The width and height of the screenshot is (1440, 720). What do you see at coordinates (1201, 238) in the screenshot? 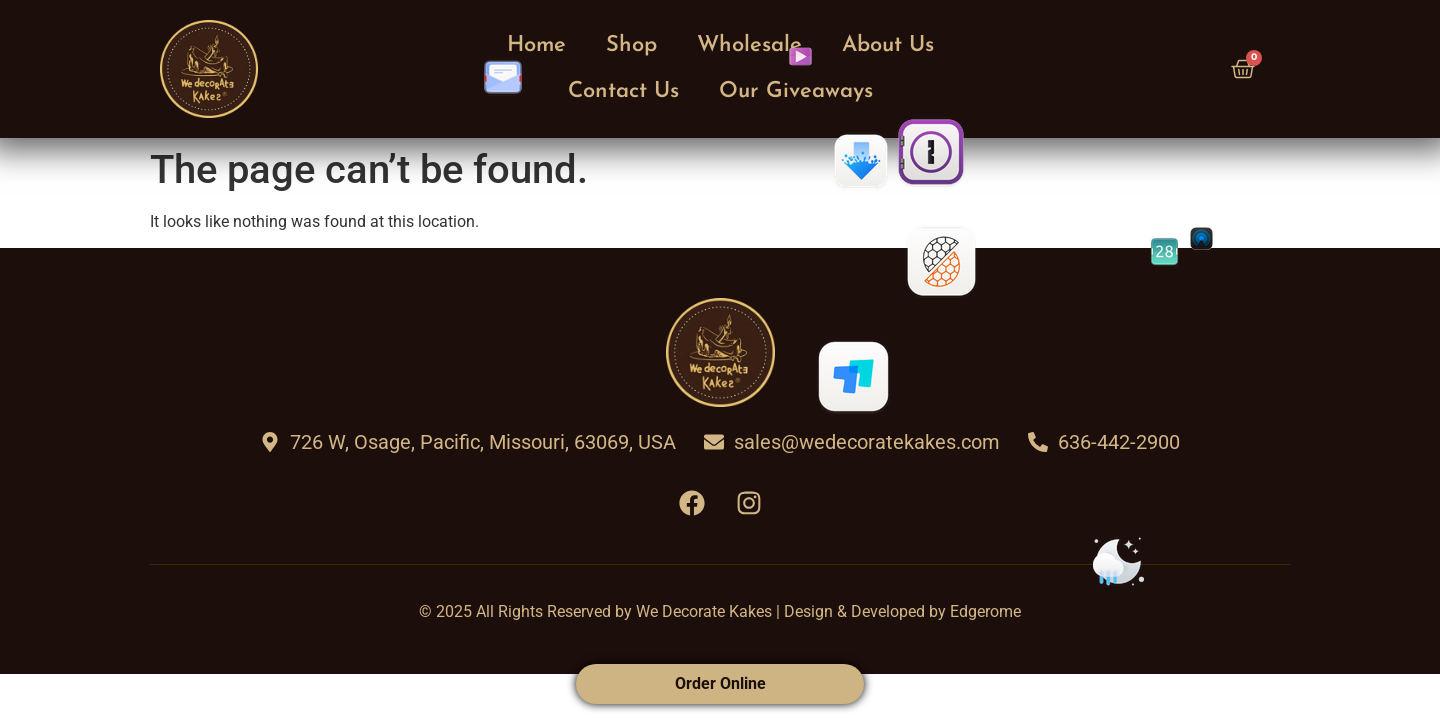
I see `open airdrop to share files wirelessly` at bounding box center [1201, 238].